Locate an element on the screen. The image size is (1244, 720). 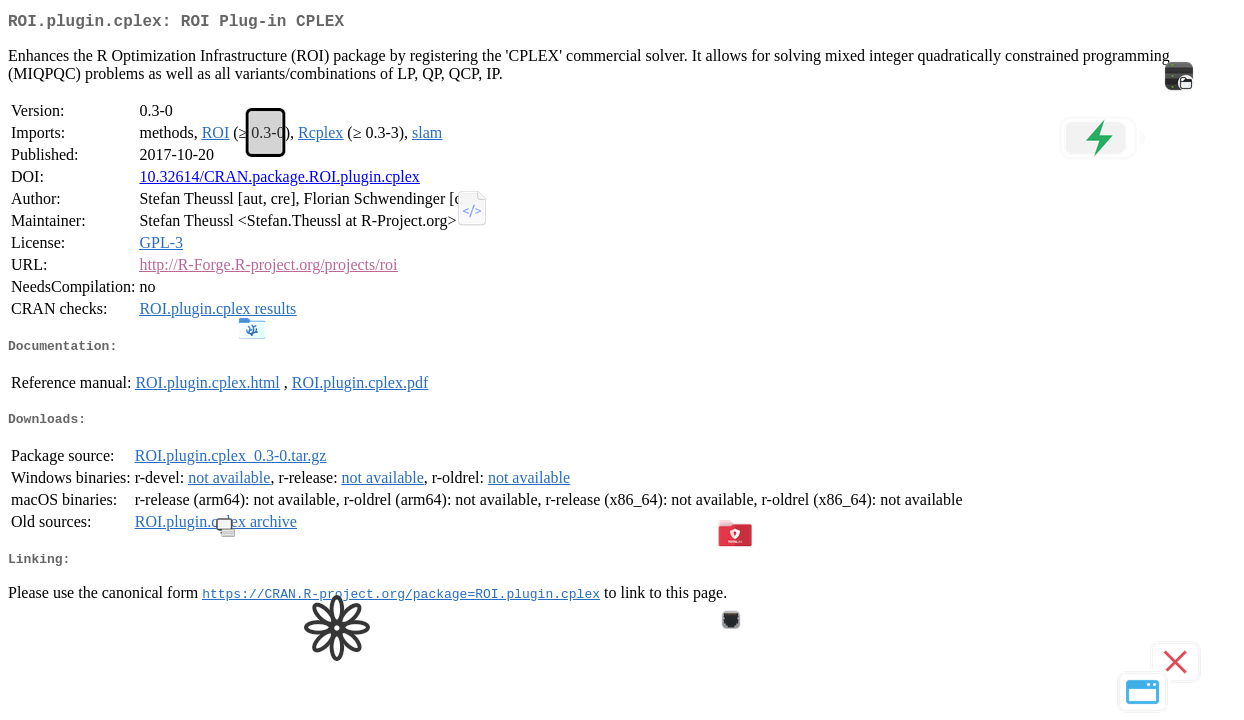
open budgie window shuffler workspace manager is located at coordinates (337, 628).